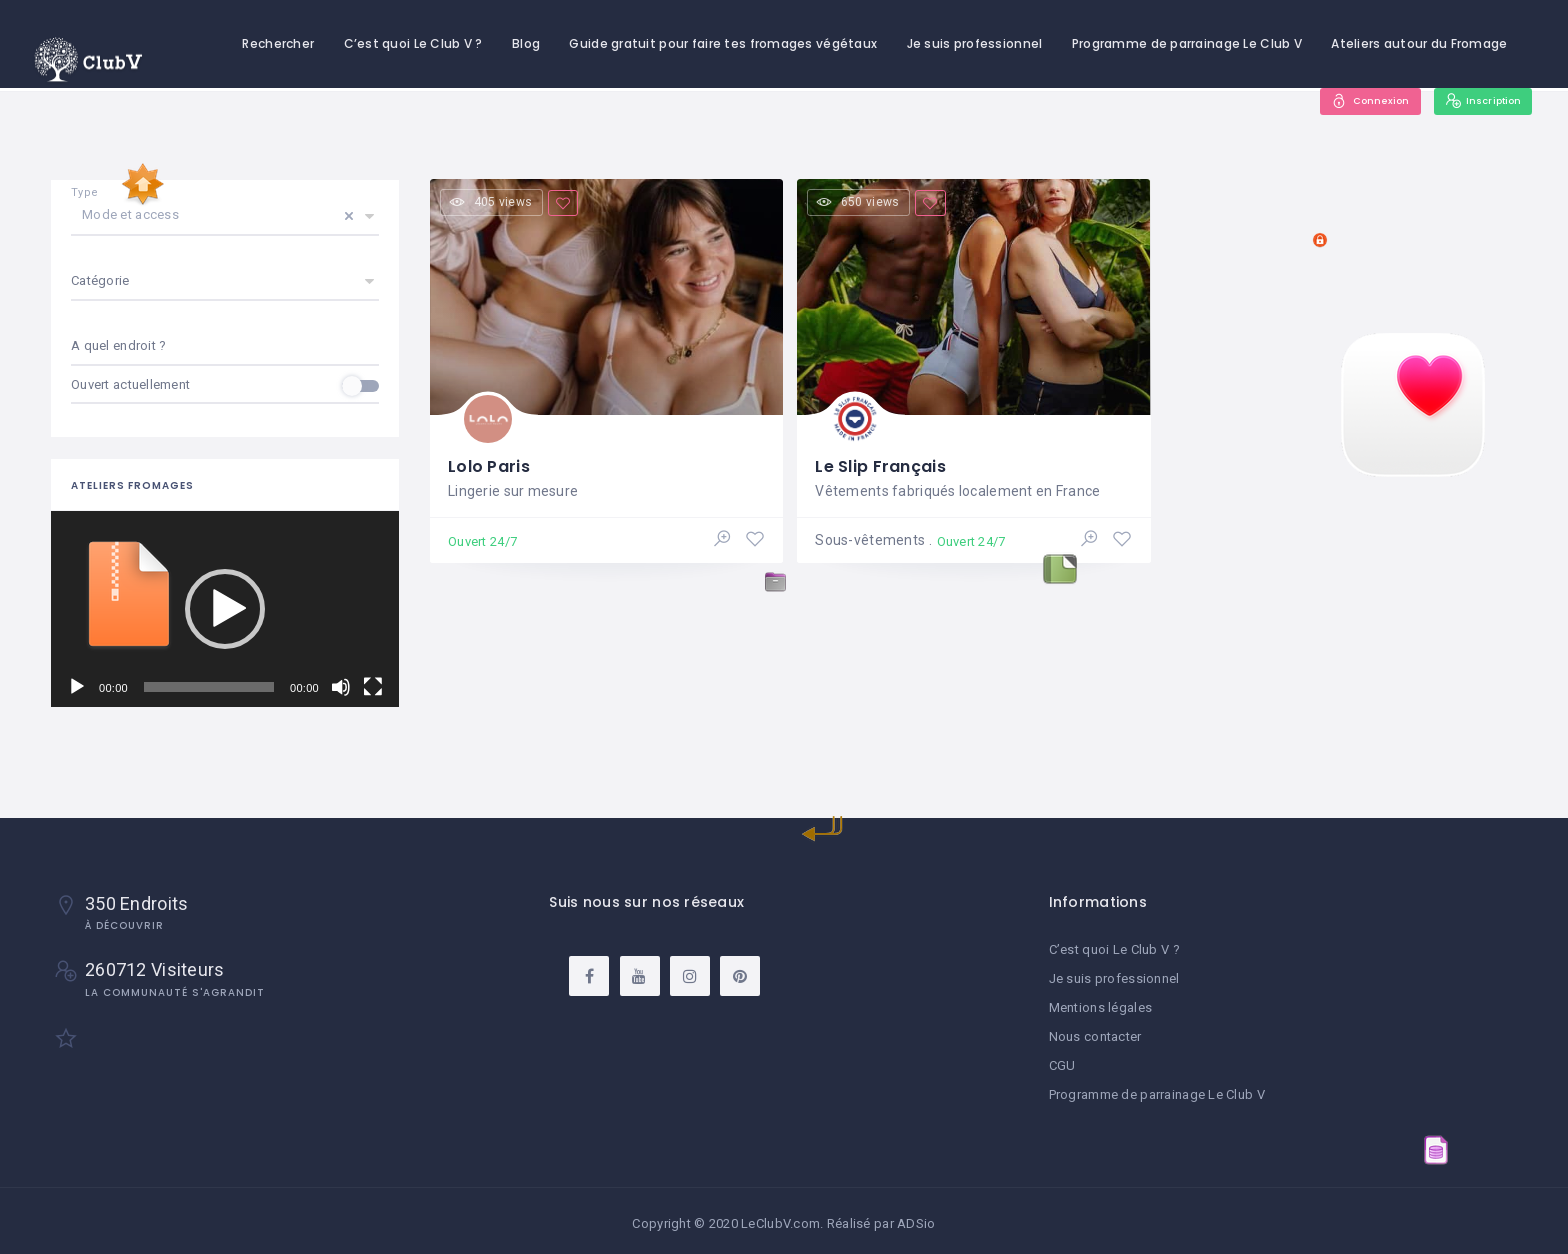 Image resolution: width=1568 pixels, height=1254 pixels. I want to click on indicates a software update is available, so click(143, 184).